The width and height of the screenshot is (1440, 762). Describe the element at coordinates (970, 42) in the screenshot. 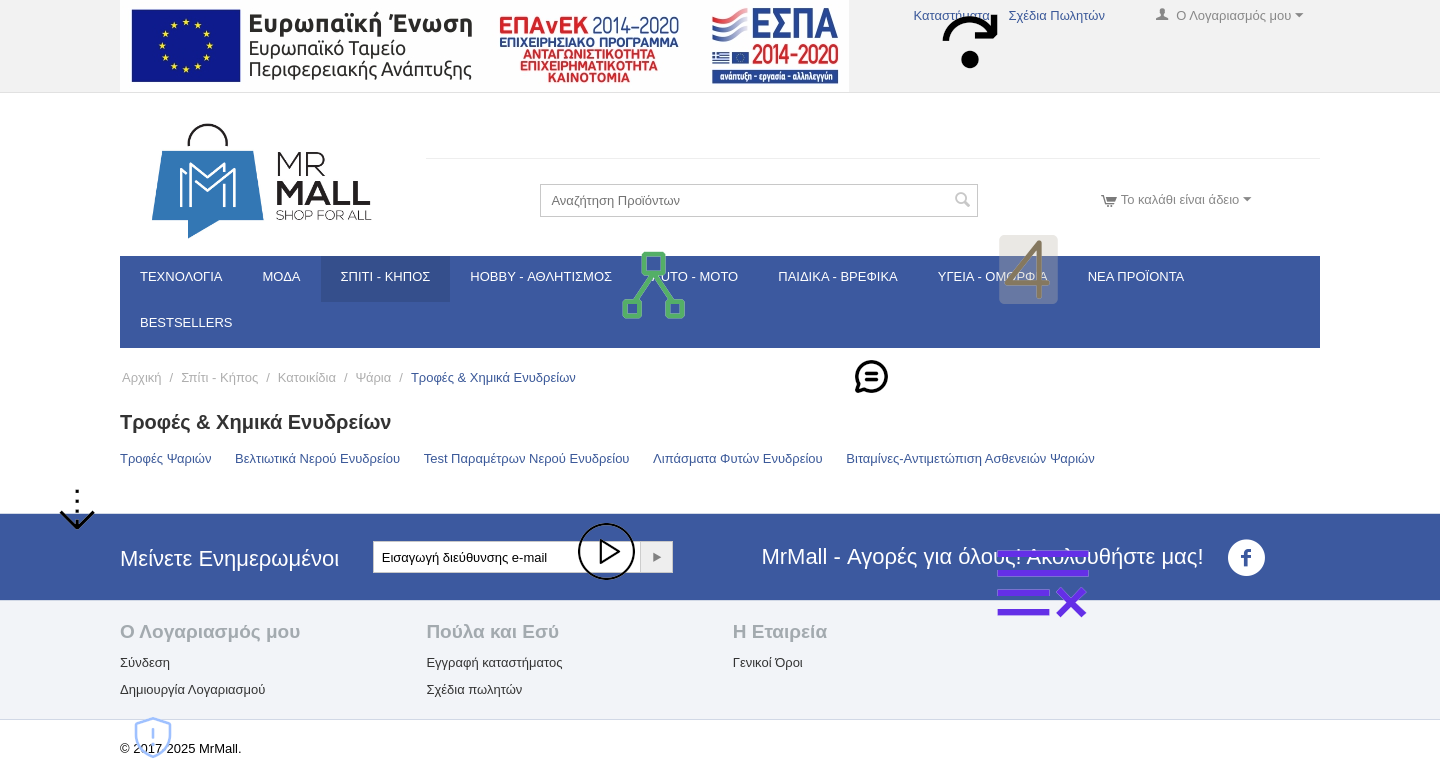

I see `step over the current line while debugging` at that location.